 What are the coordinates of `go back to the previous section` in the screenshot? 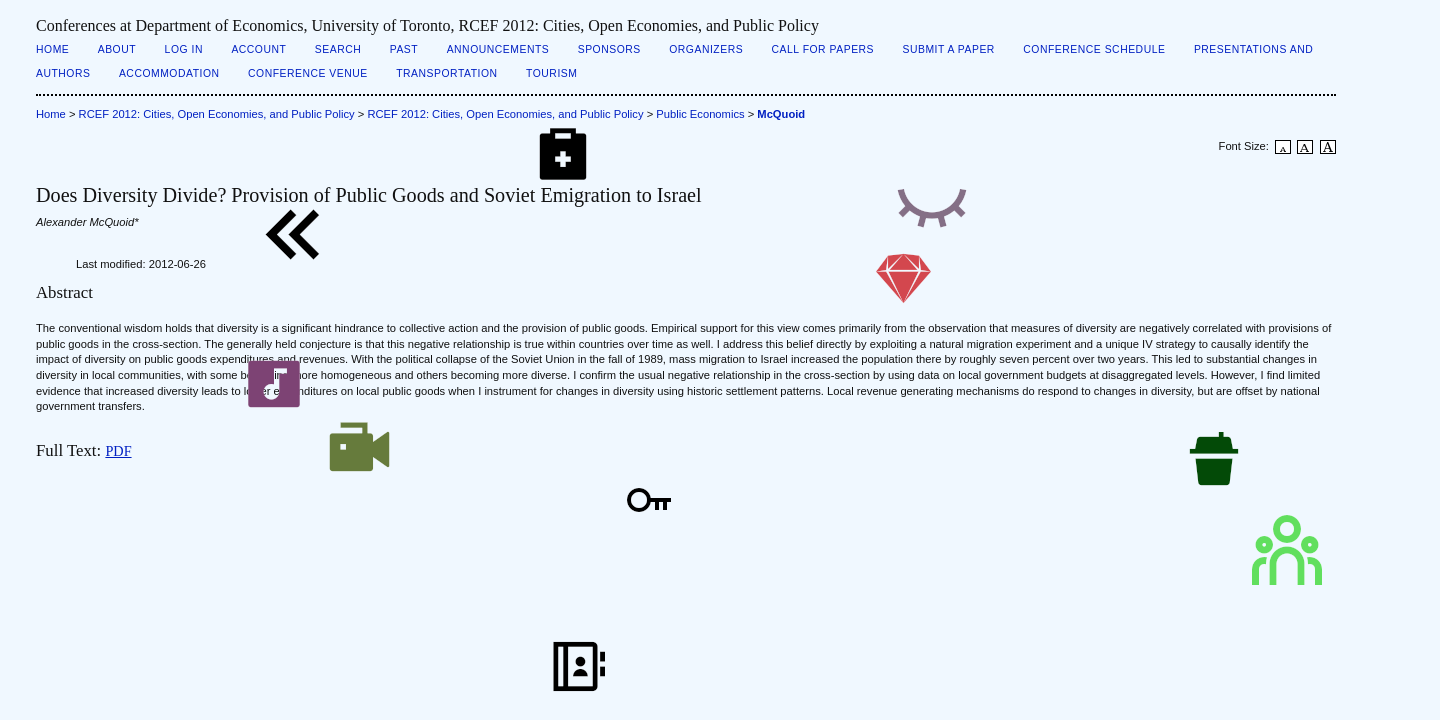 It's located at (294, 234).